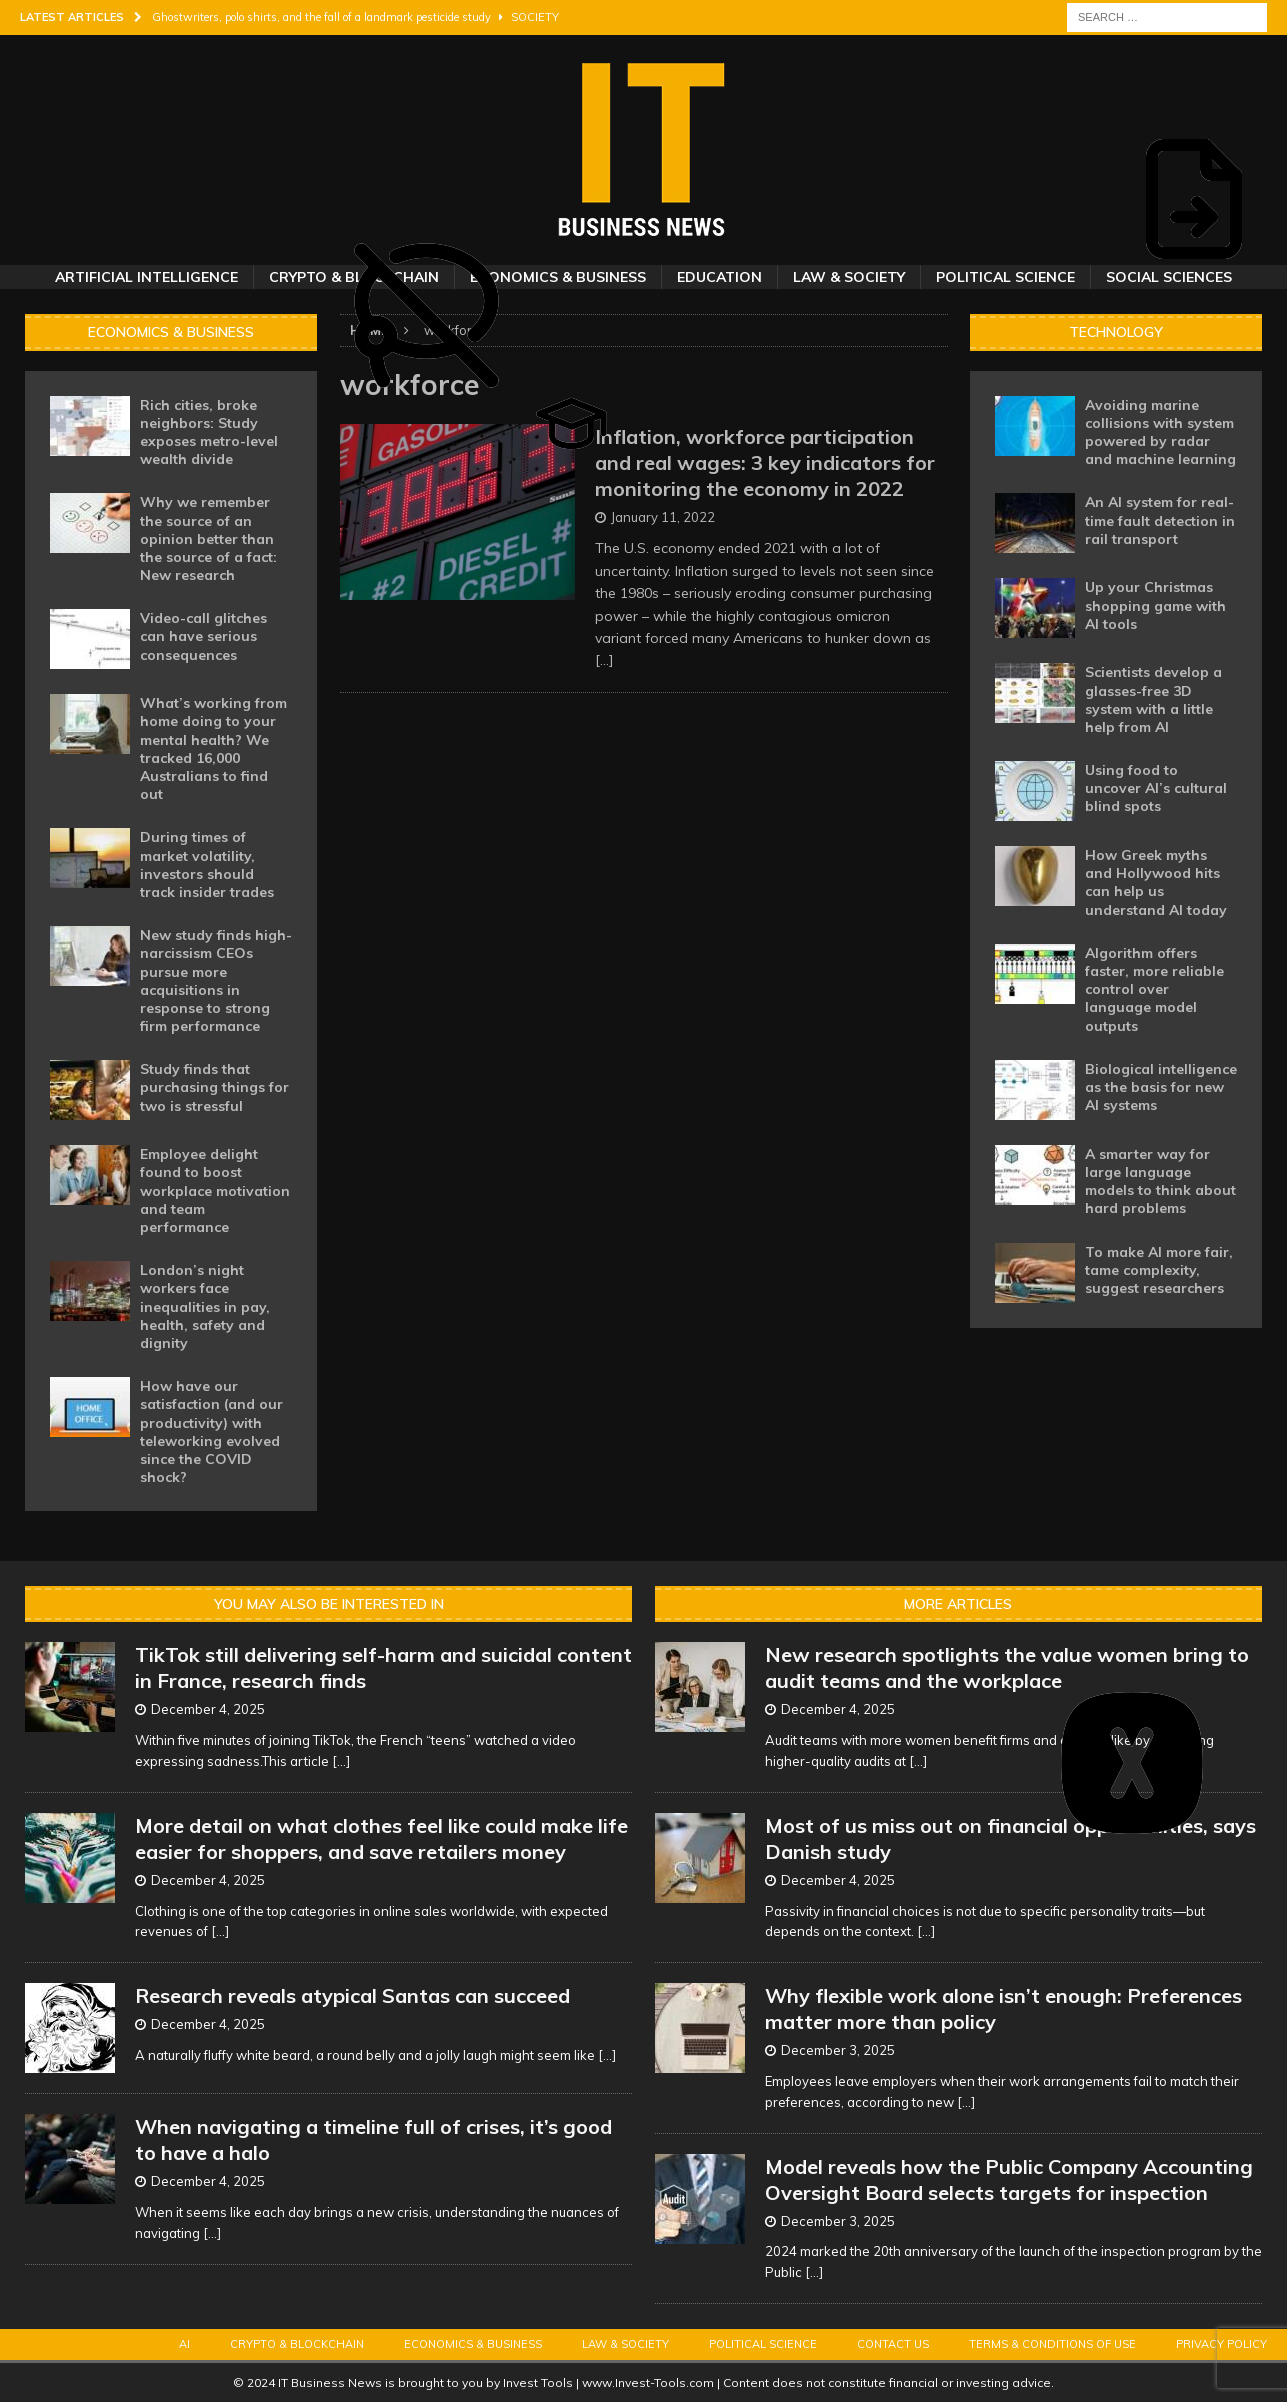 The image size is (1287, 2402). I want to click on disable lasso selection tool, so click(426, 315).